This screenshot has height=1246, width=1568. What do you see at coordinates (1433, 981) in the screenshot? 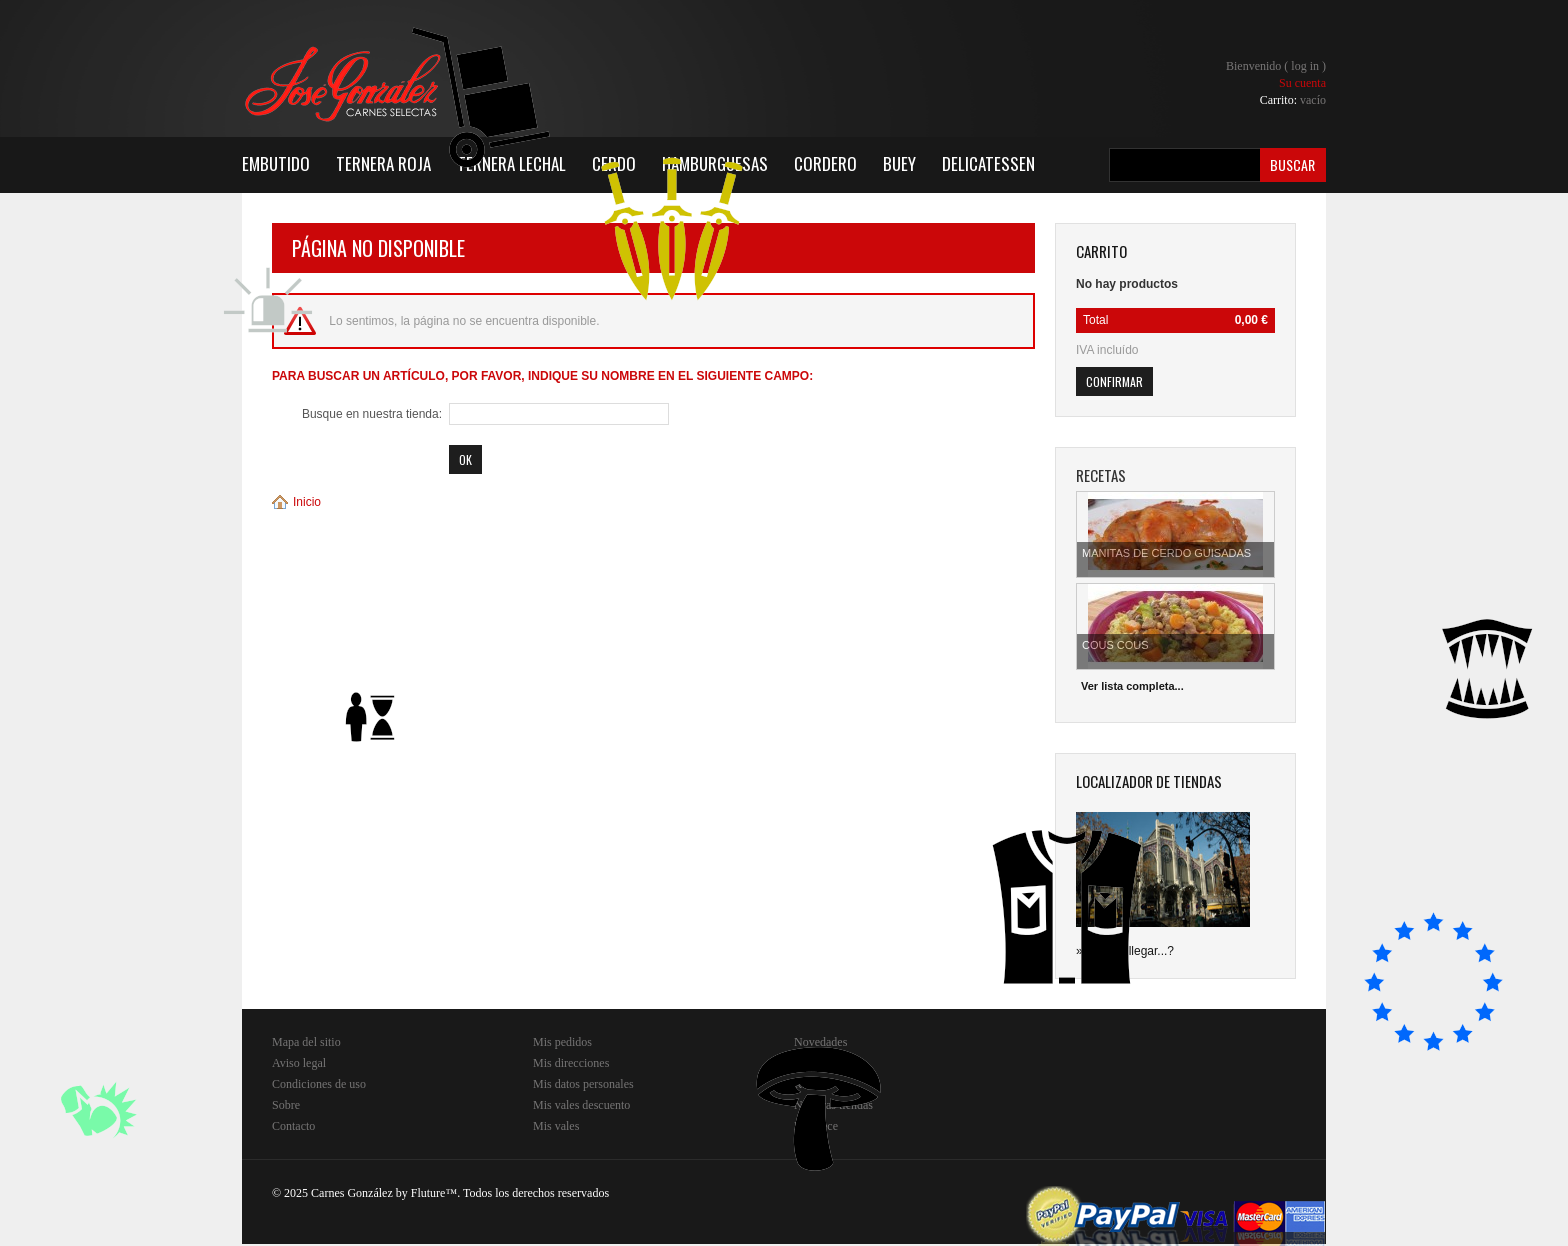
I see `select european union as region or country` at bounding box center [1433, 981].